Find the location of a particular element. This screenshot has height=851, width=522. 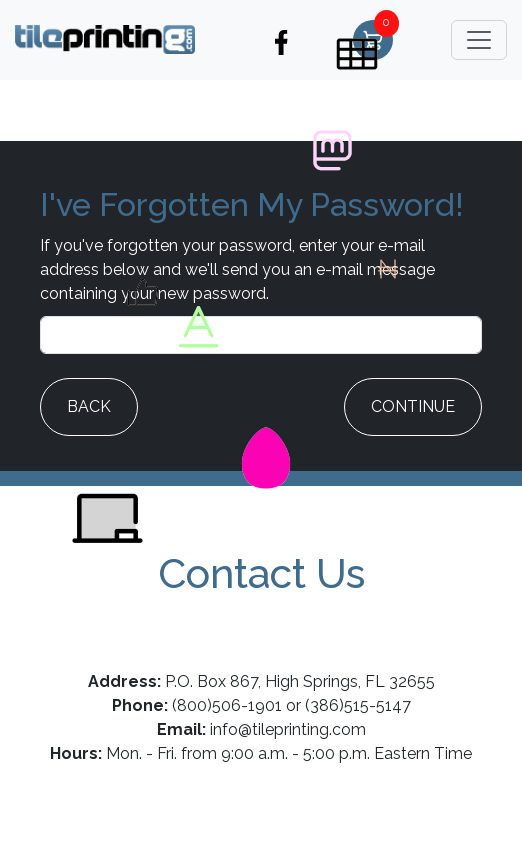

open mastodon app is located at coordinates (332, 149).